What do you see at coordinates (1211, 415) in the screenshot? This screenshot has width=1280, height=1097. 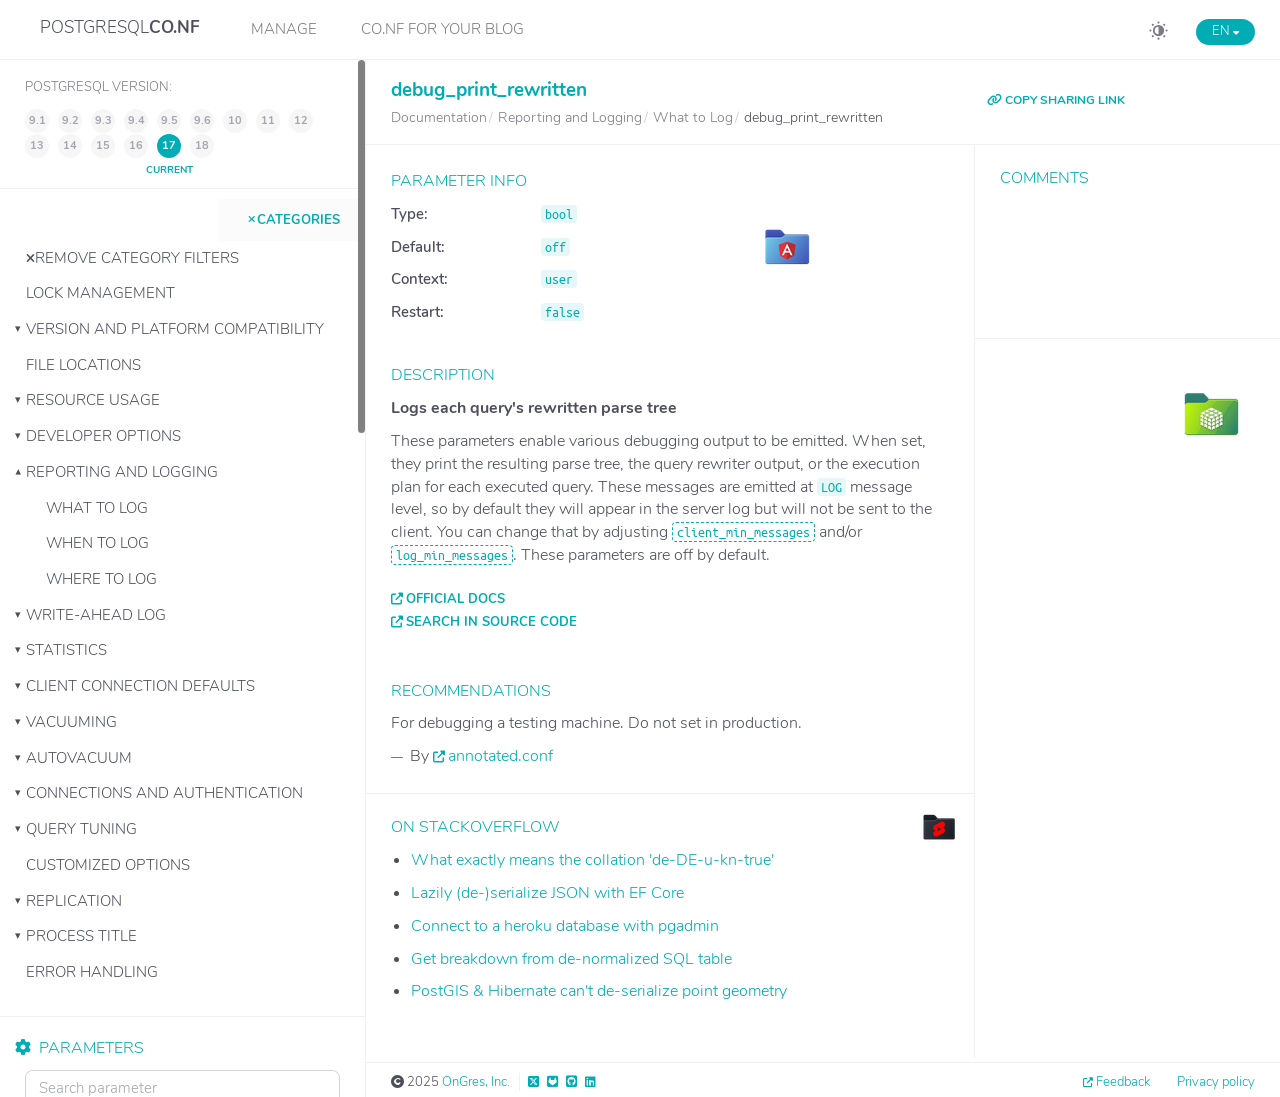 I see `open game jolt games folder` at bounding box center [1211, 415].